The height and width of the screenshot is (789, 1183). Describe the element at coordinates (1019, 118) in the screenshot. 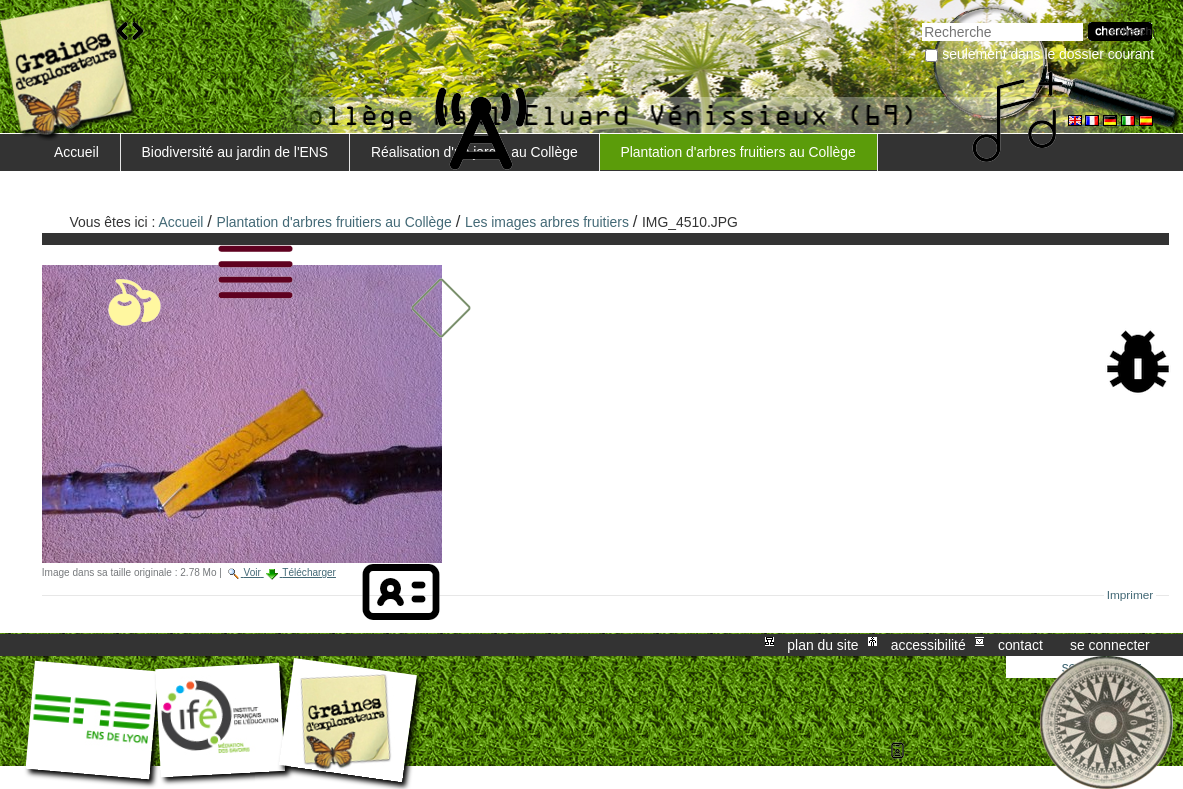

I see `add a new song to your library` at that location.